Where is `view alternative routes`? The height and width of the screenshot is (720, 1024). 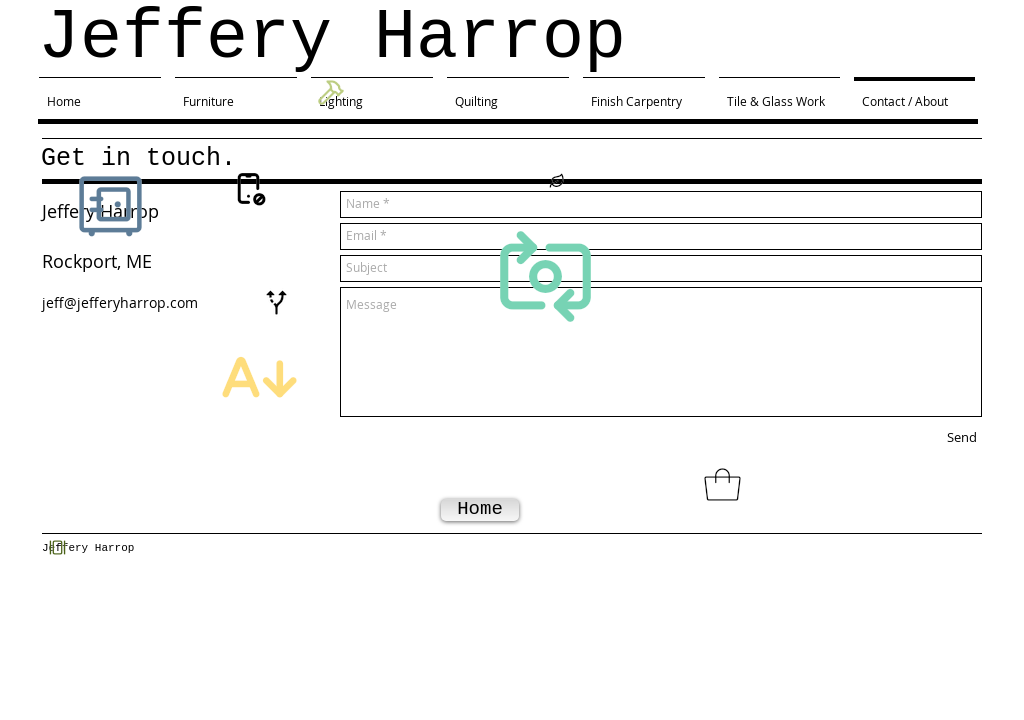
view alternative routes is located at coordinates (276, 302).